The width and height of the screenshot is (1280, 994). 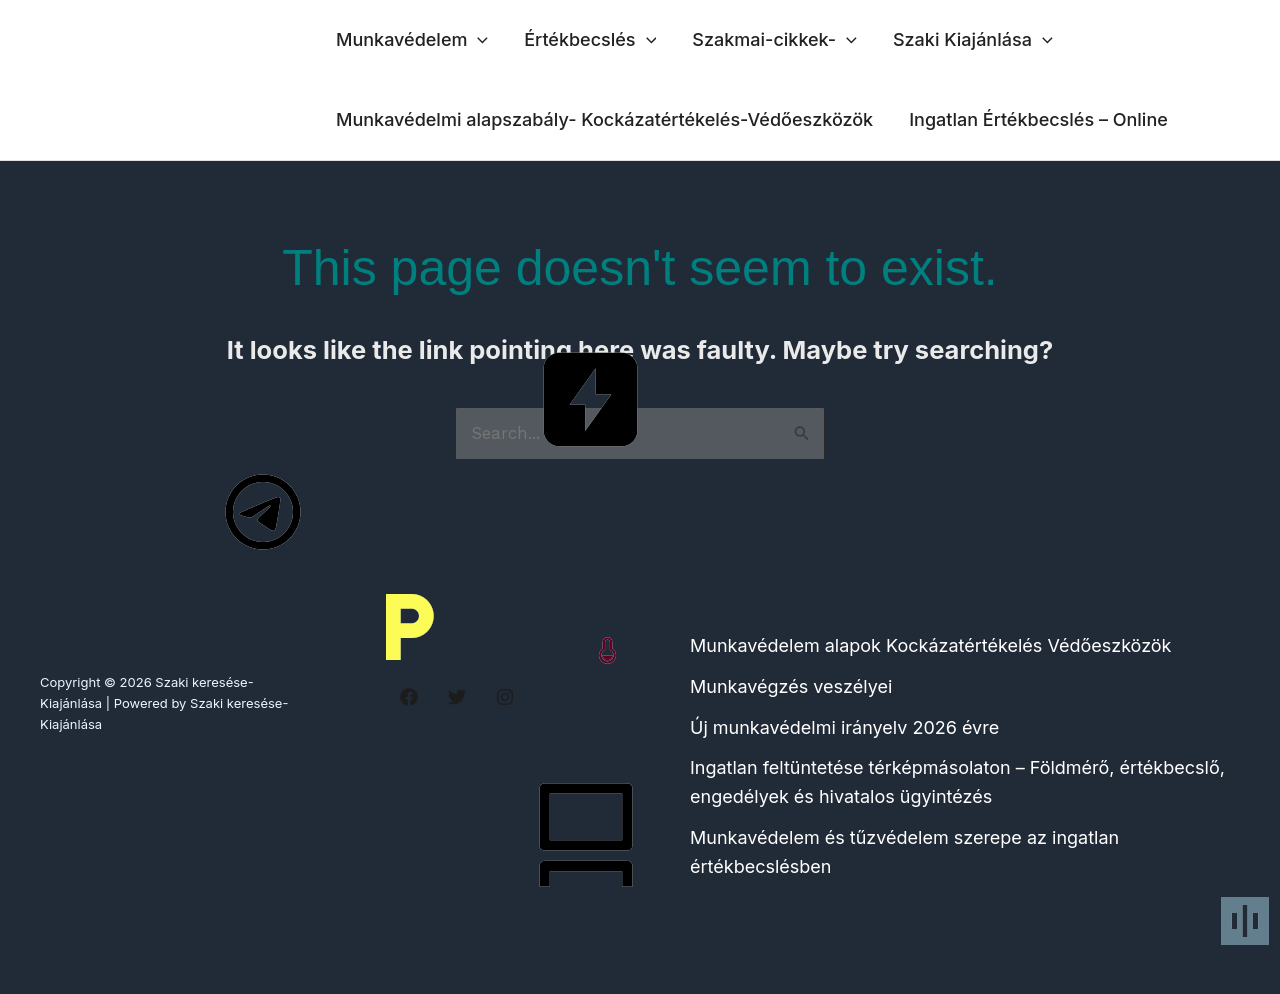 What do you see at coordinates (408, 627) in the screenshot?
I see `indicates a parking area or facility` at bounding box center [408, 627].